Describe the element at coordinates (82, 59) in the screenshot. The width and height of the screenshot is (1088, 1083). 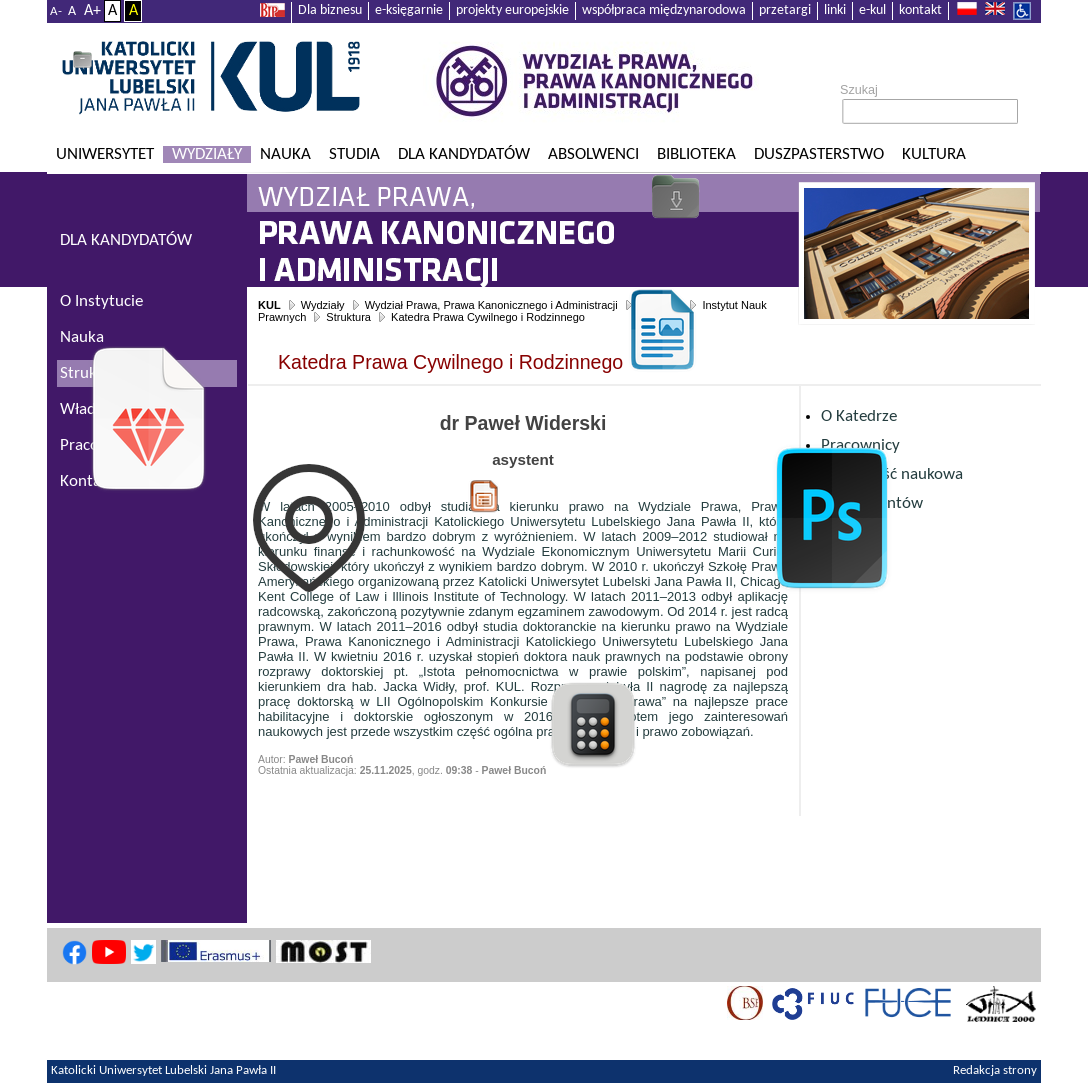
I see `open the file manager` at that location.